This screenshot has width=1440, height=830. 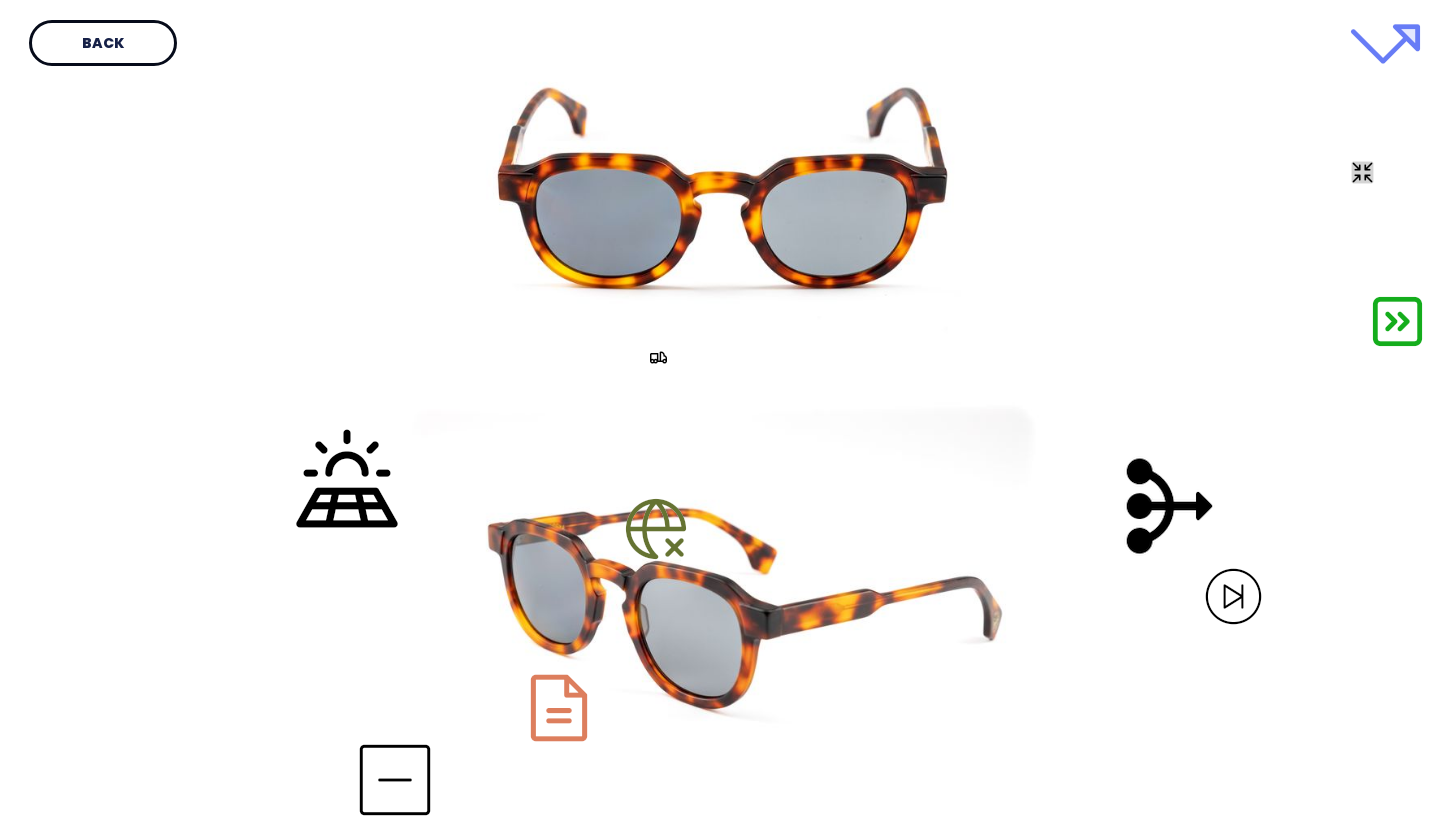 I want to click on track shipping or delivery status, so click(x=658, y=357).